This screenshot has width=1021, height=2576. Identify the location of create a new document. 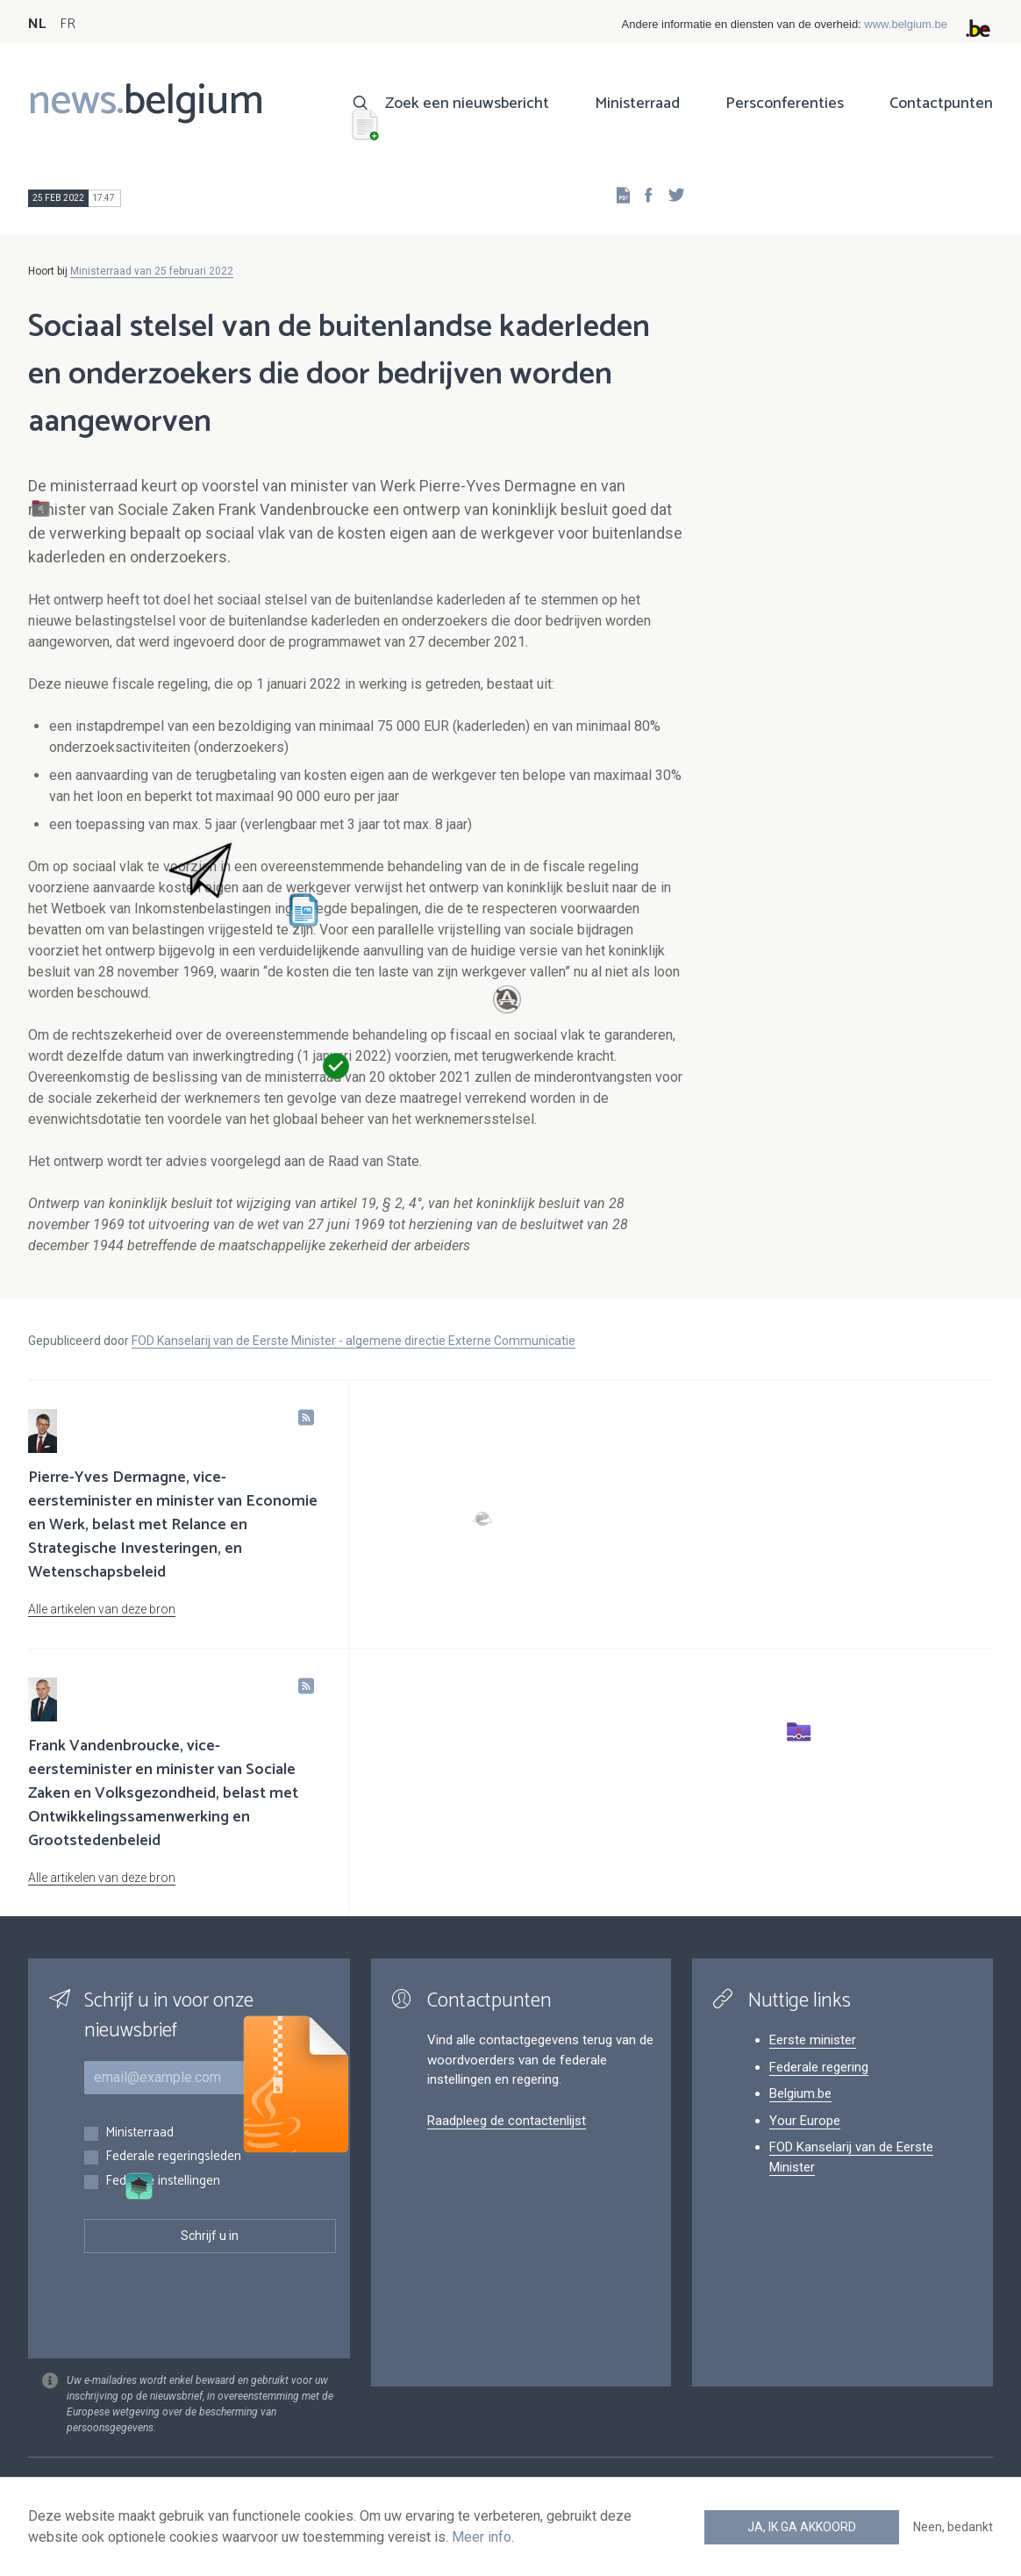
(365, 125).